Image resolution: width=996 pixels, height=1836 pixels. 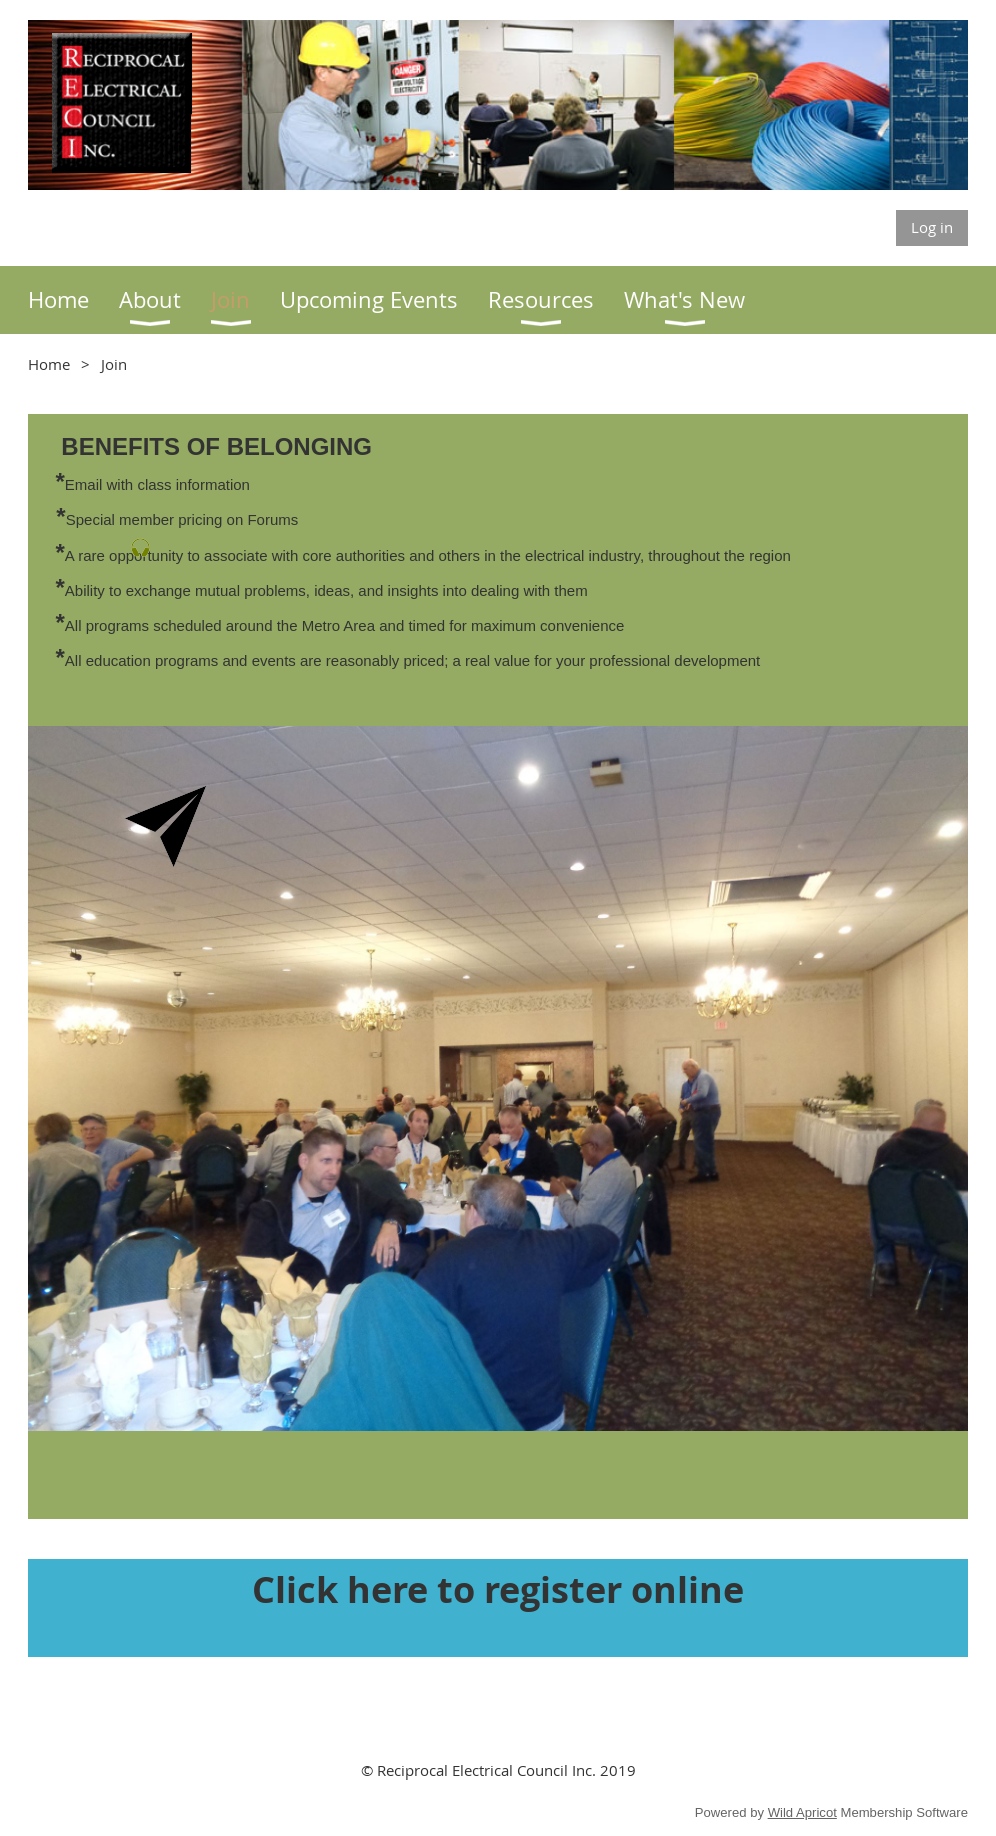 What do you see at coordinates (140, 547) in the screenshot?
I see `contact customer support` at bounding box center [140, 547].